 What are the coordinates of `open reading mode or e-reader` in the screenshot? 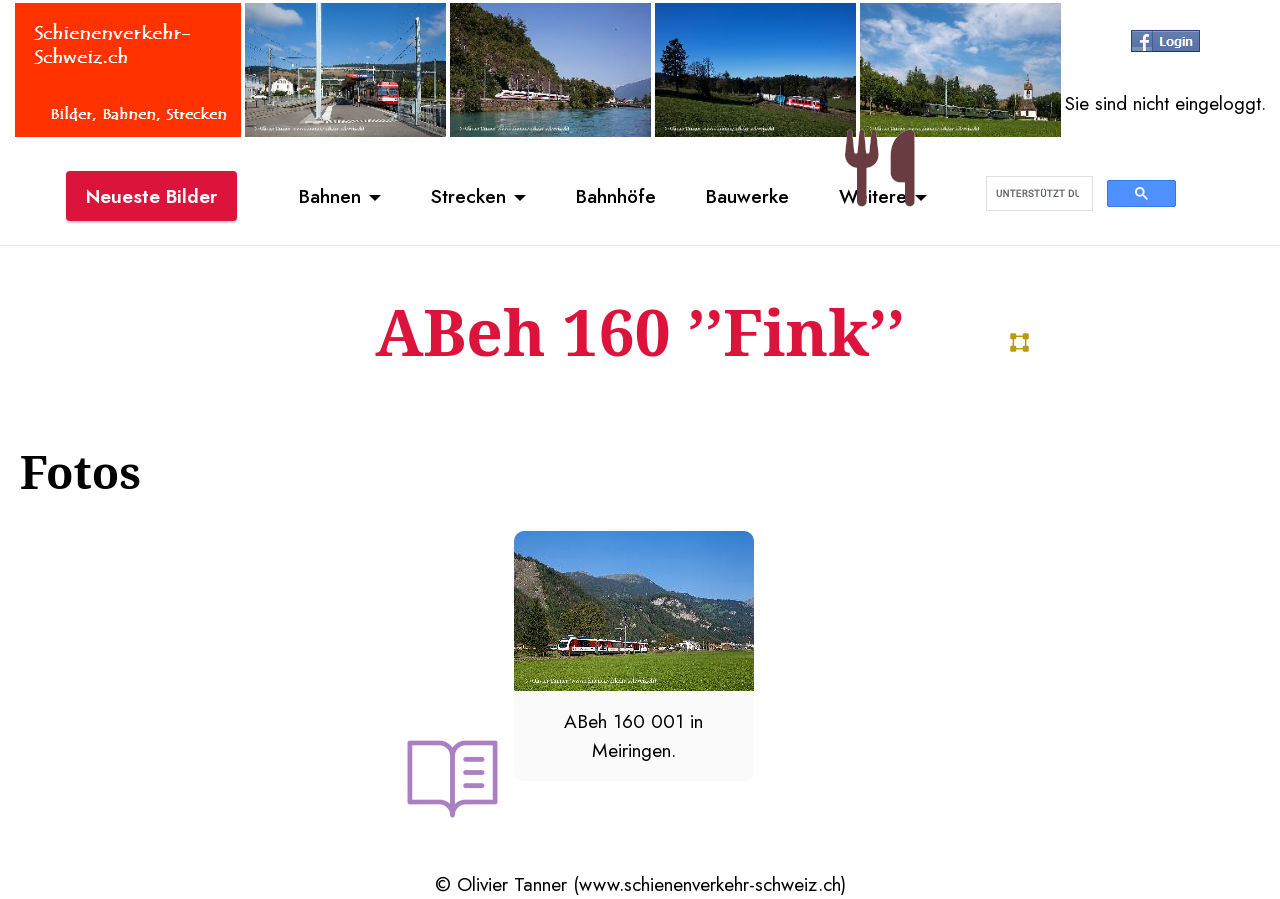 It's located at (452, 772).